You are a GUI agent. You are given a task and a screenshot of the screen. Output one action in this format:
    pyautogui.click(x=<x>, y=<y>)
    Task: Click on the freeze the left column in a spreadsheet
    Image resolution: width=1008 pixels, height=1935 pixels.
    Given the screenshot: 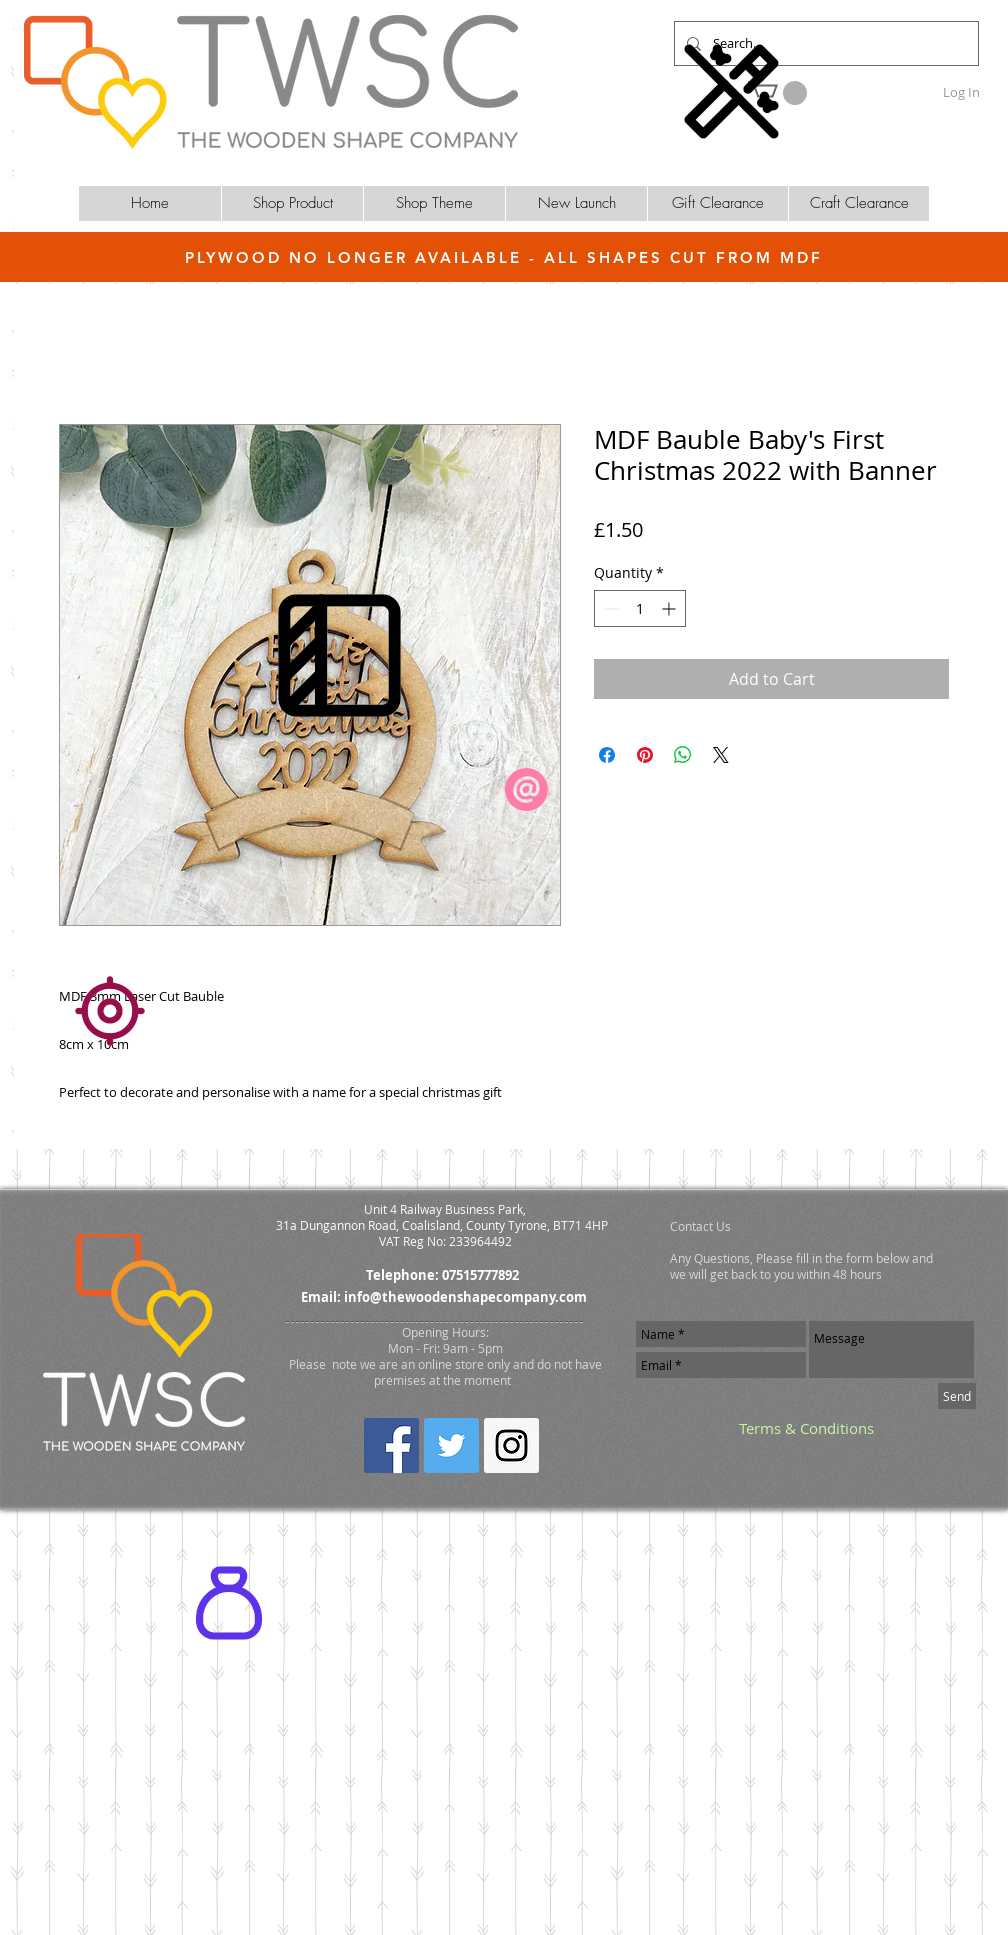 What is the action you would take?
    pyautogui.click(x=339, y=655)
    